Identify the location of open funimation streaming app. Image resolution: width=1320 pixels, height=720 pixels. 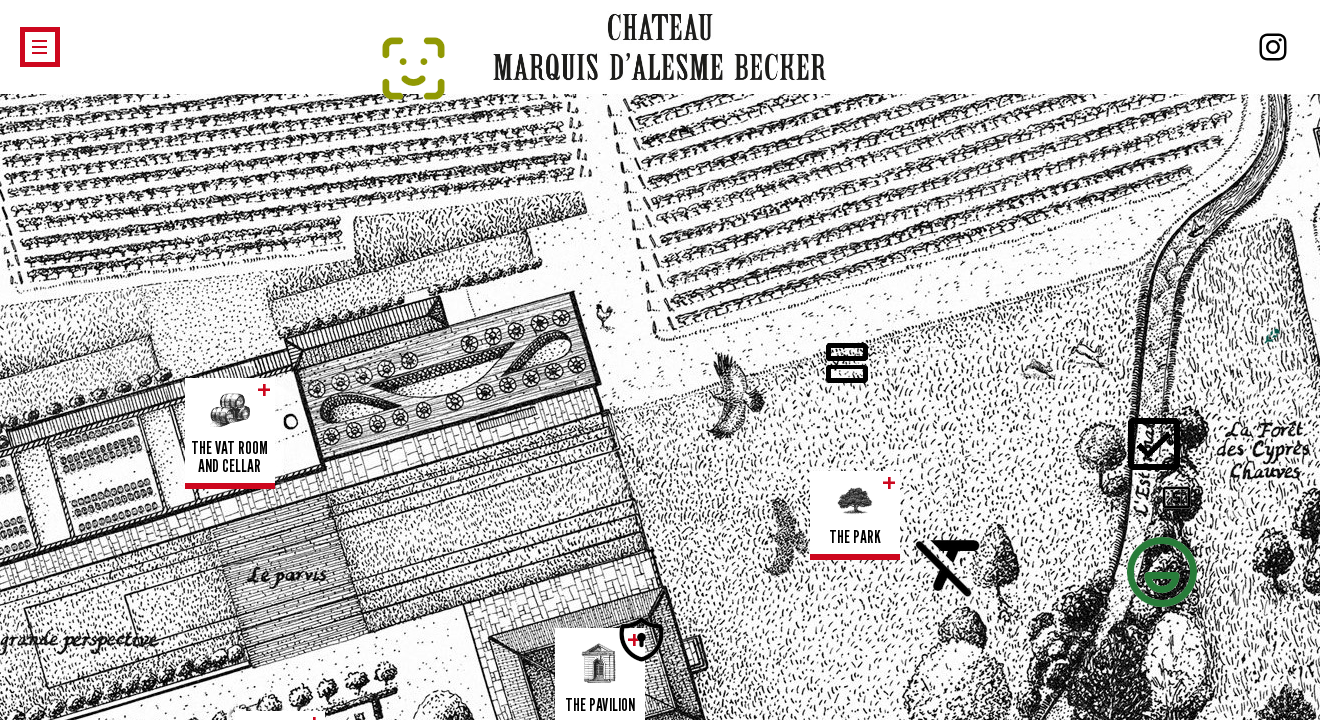
(1162, 572).